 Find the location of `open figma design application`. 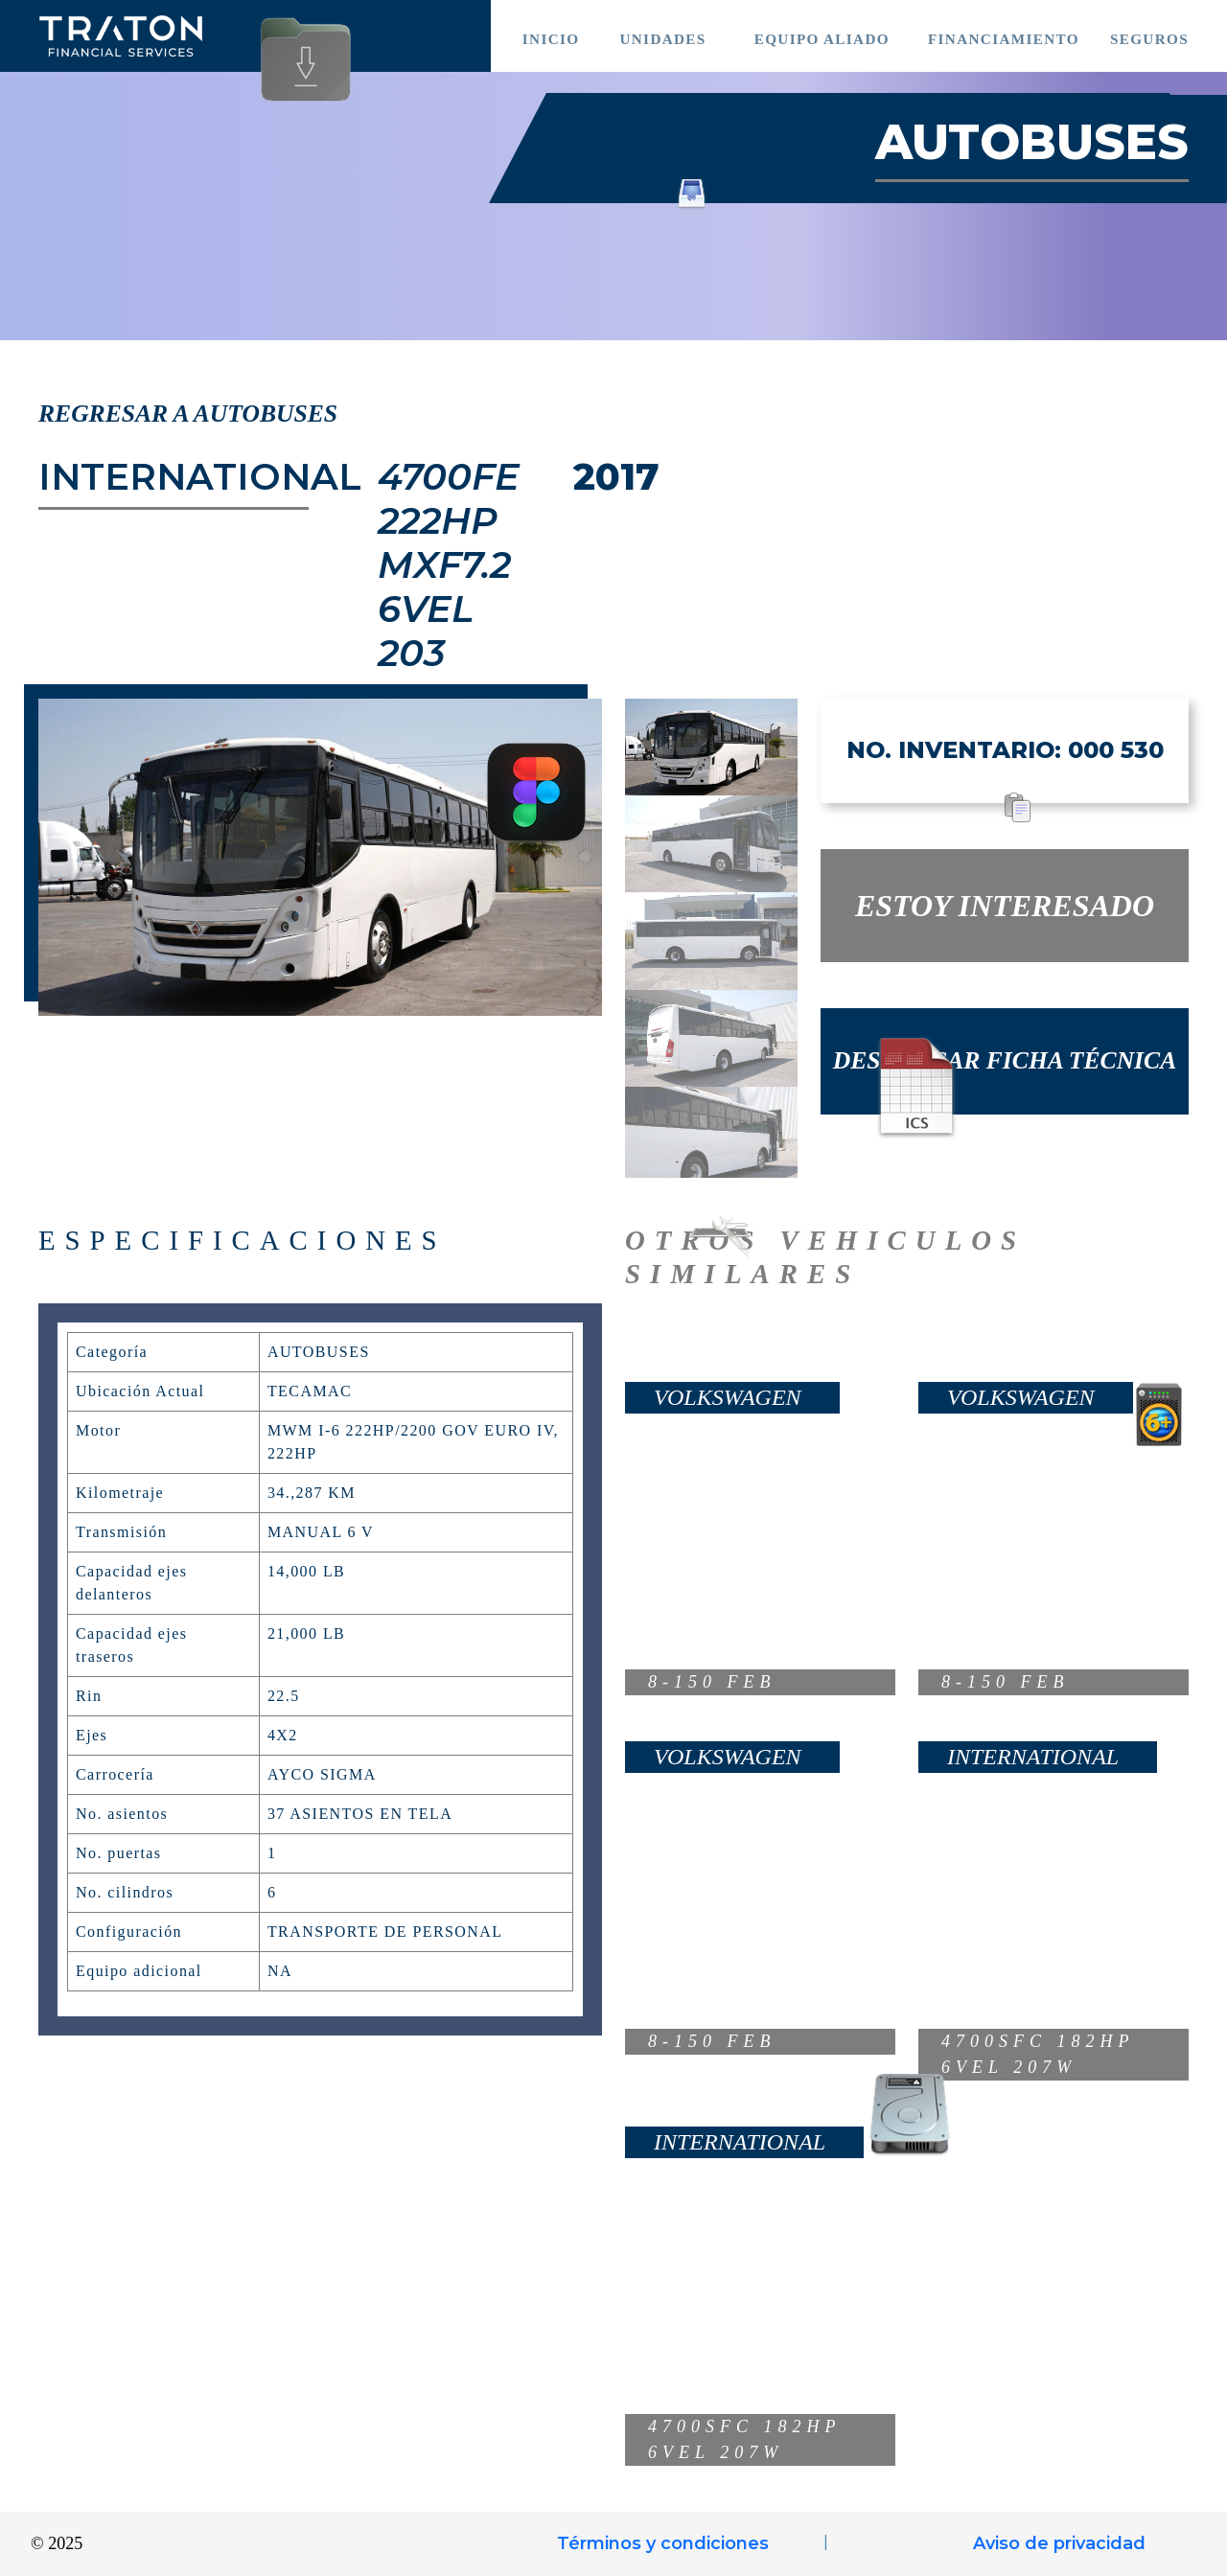

open figma design application is located at coordinates (536, 792).